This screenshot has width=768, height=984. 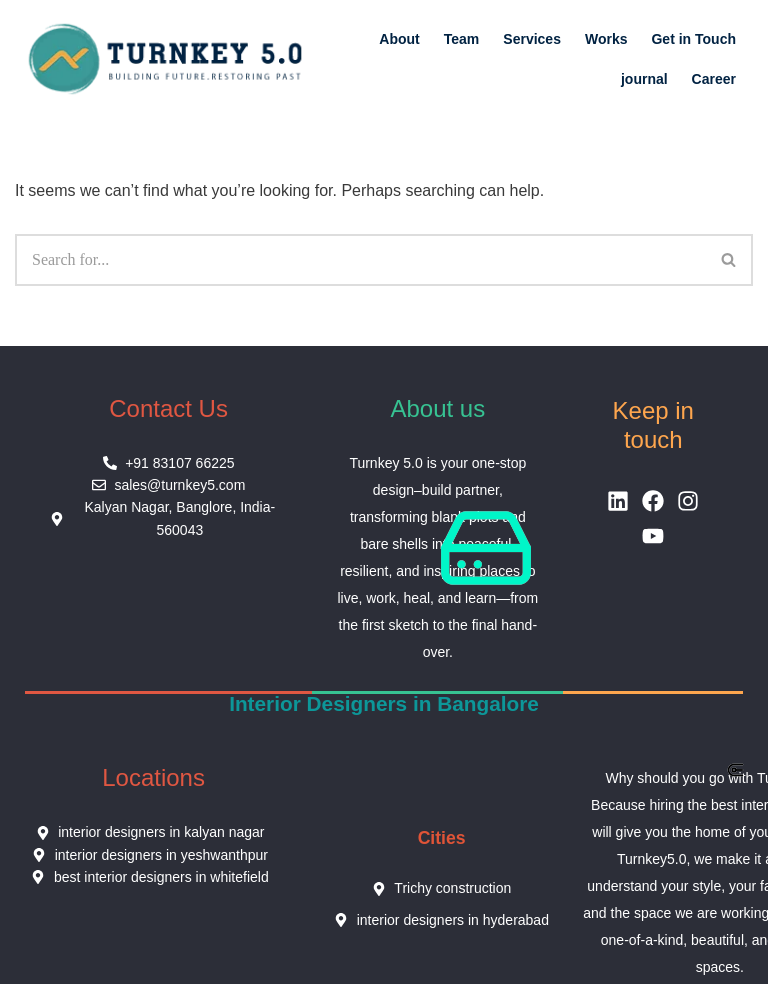 I want to click on indicates a rounded line cap style option, so click(x=735, y=770).